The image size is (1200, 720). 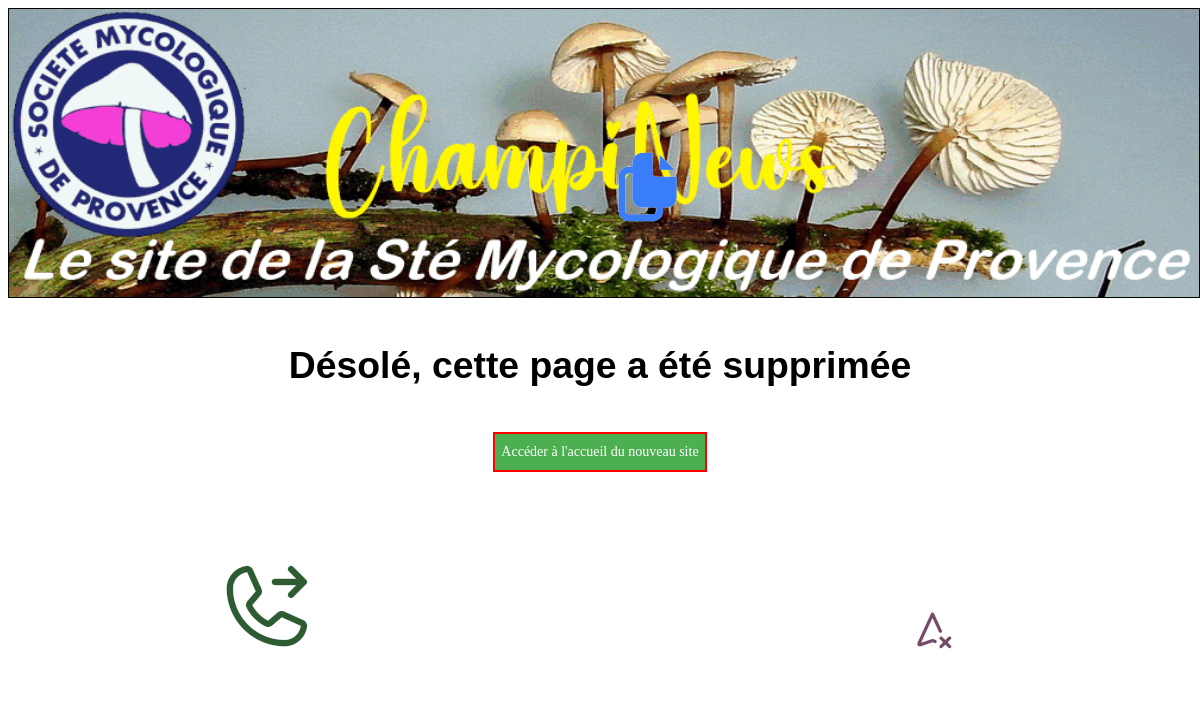 What do you see at coordinates (646, 187) in the screenshot?
I see `access your files and documents` at bounding box center [646, 187].